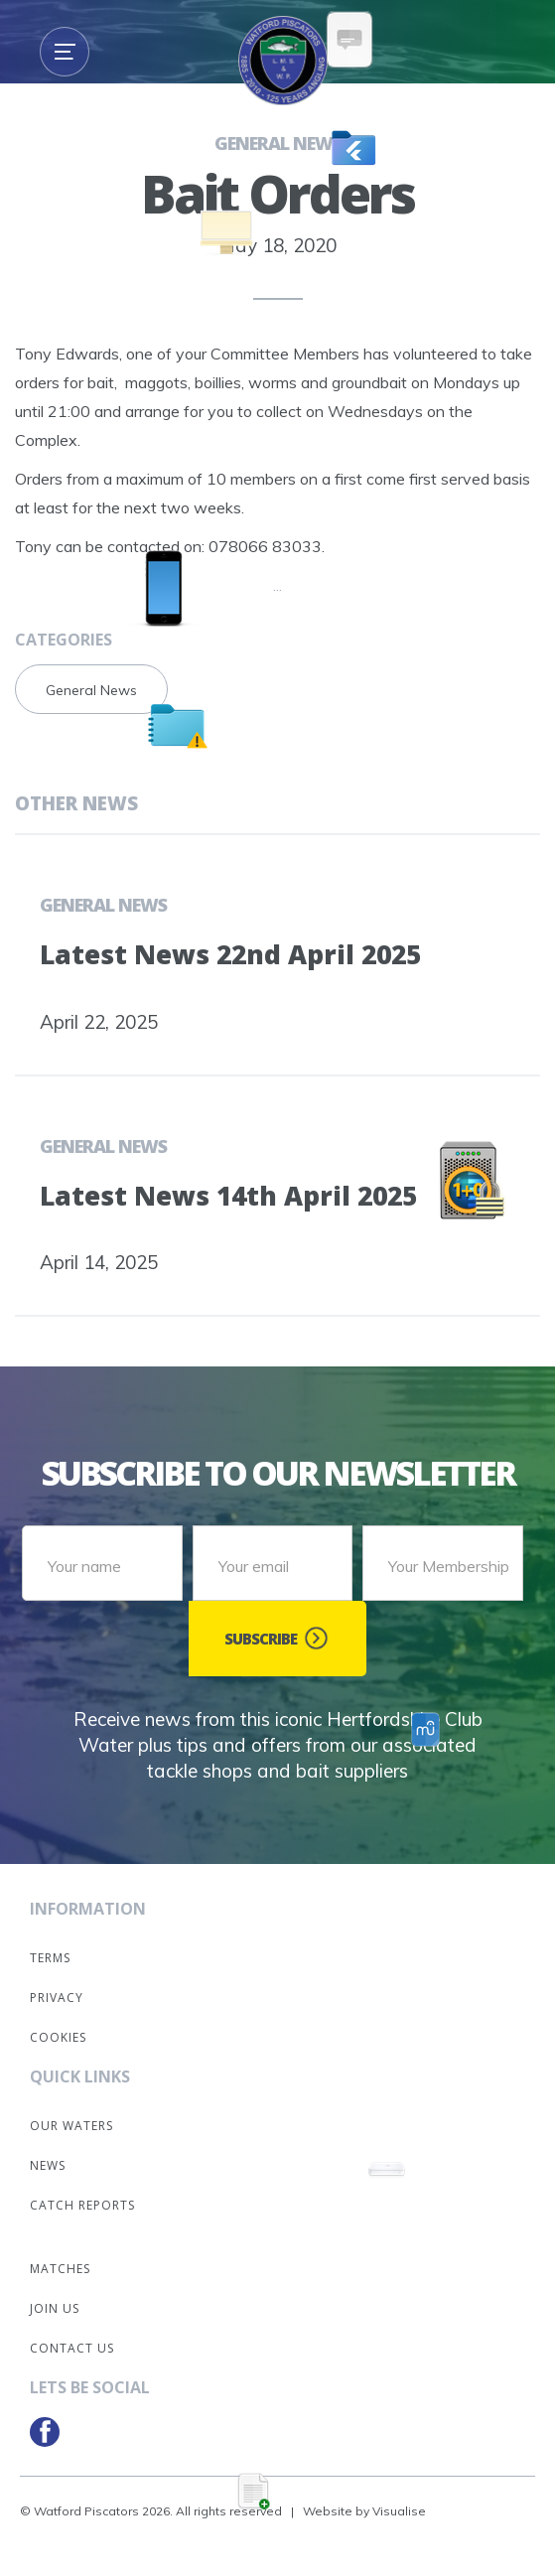 The width and height of the screenshot is (555, 2576). What do you see at coordinates (353, 149) in the screenshot?
I see `open flutter project folder` at bounding box center [353, 149].